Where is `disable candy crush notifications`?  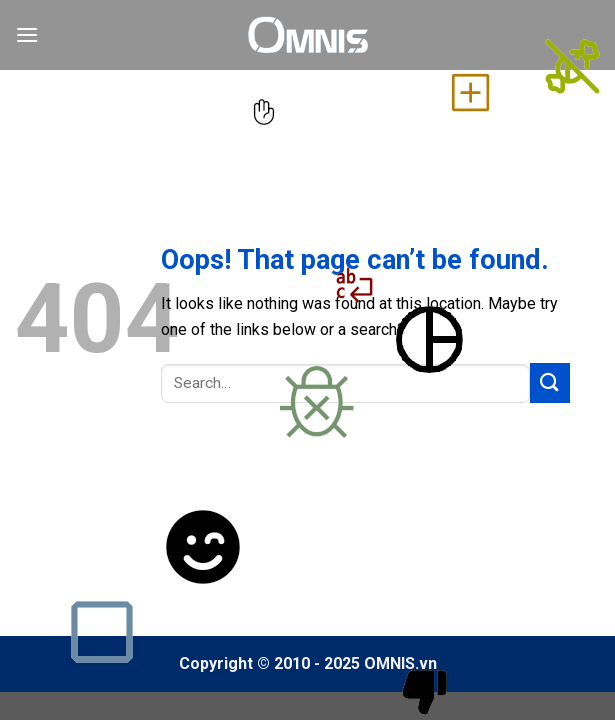 disable candy crush notifications is located at coordinates (572, 66).